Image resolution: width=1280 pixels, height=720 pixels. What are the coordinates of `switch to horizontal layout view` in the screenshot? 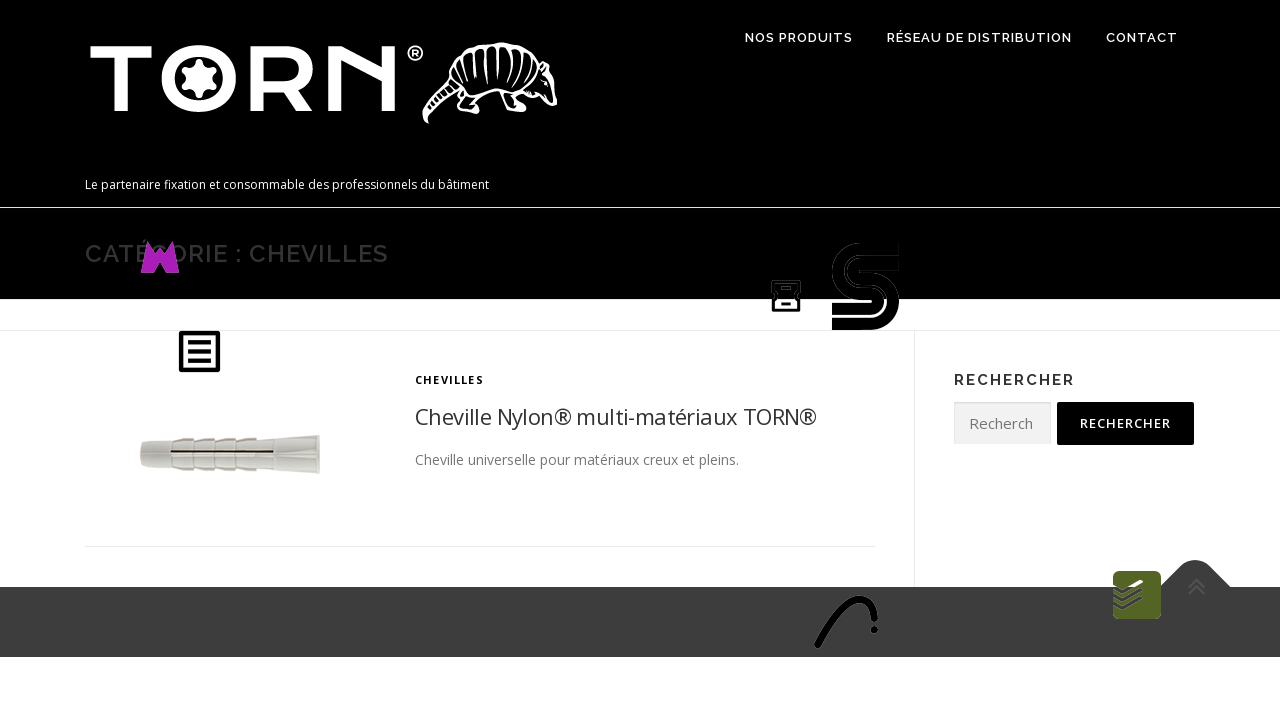 It's located at (199, 351).